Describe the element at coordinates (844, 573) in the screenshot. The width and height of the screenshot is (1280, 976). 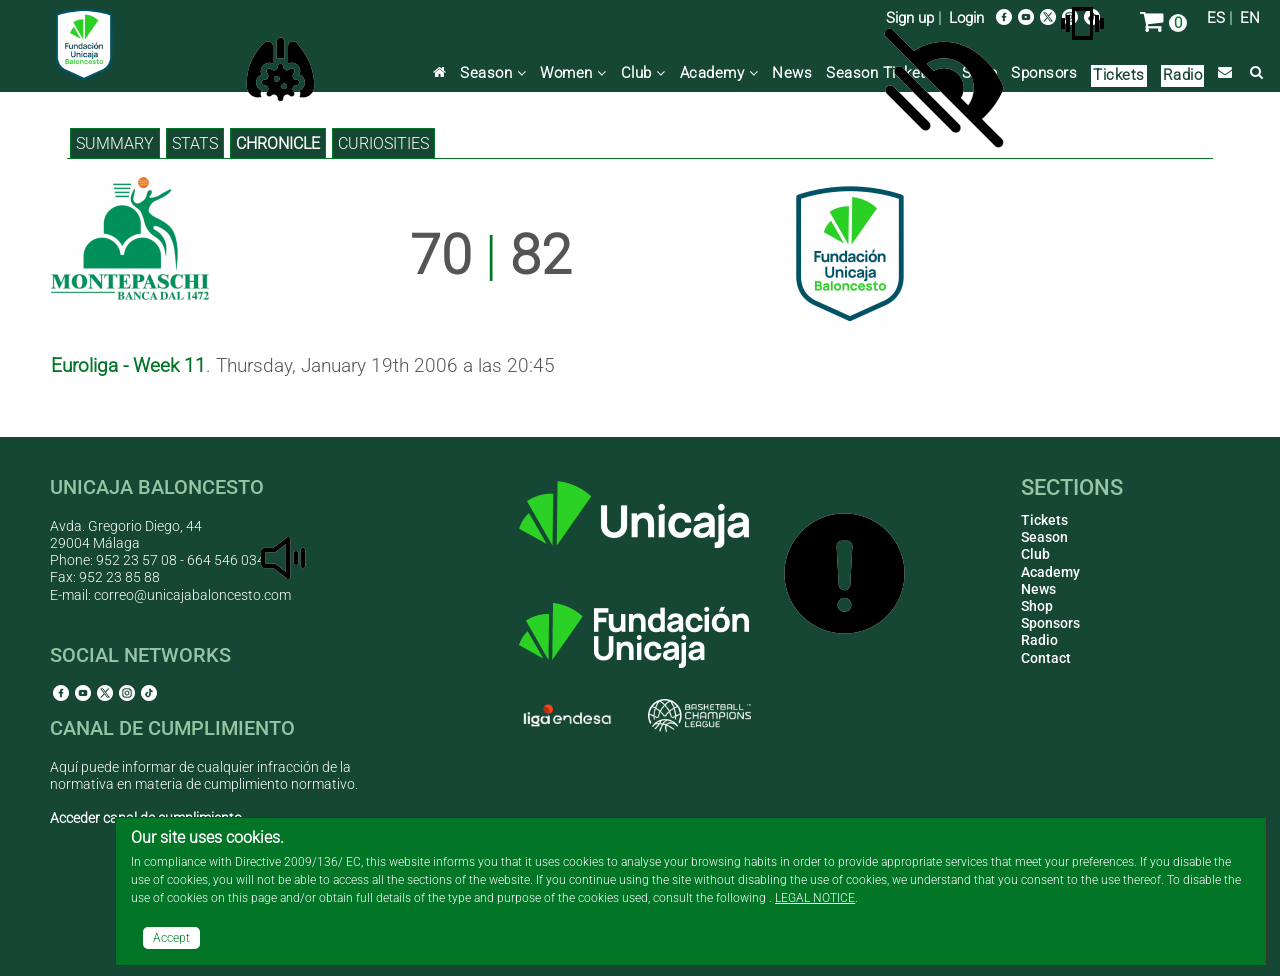
I see `indicates an error or problem has occurred` at that location.